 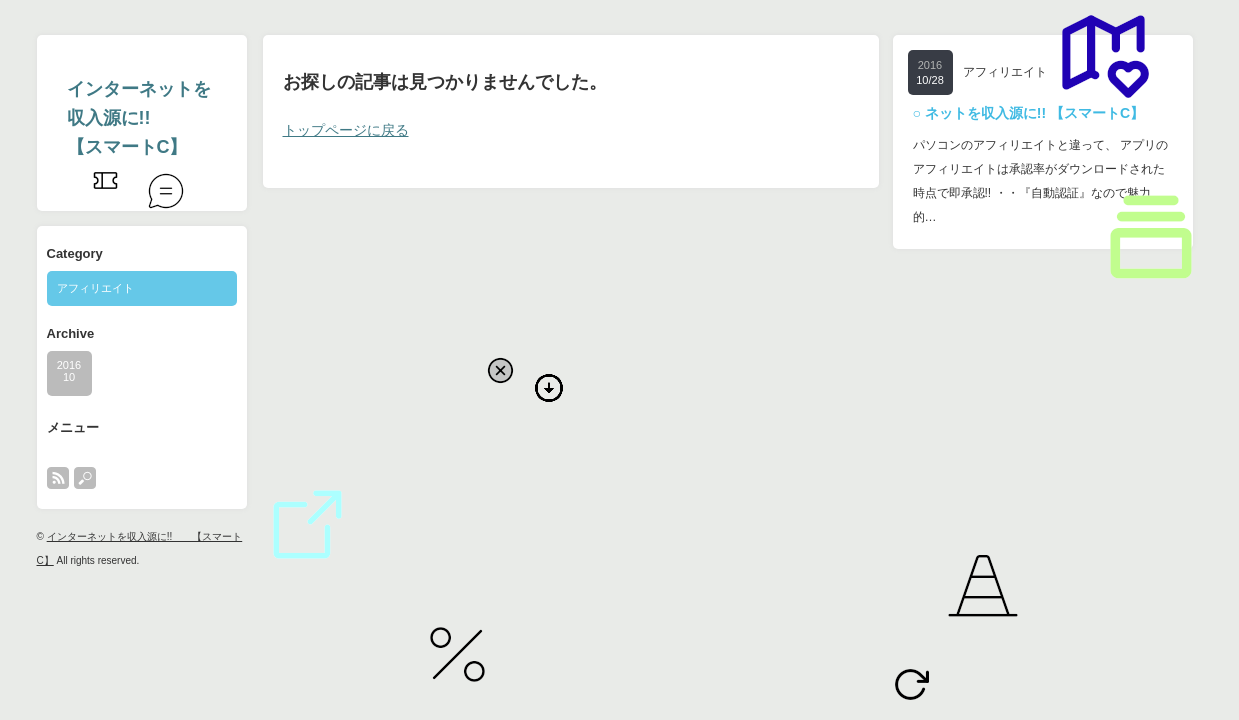 What do you see at coordinates (307, 524) in the screenshot?
I see `open link in a new window or tab` at bounding box center [307, 524].